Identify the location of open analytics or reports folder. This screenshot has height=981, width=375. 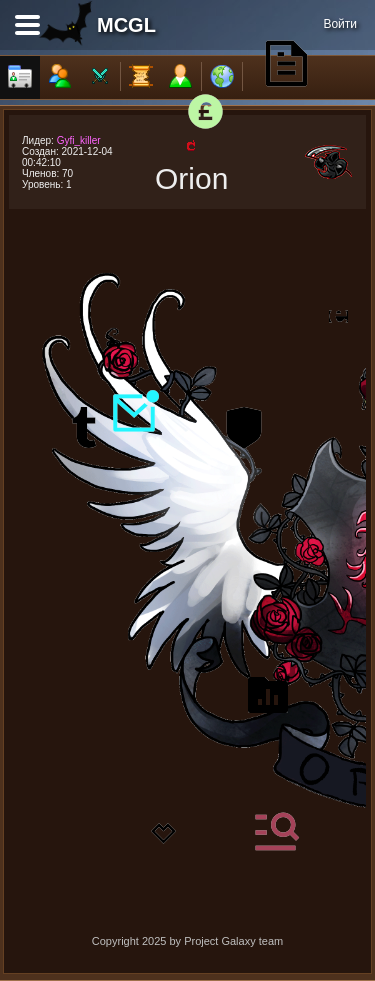
(268, 695).